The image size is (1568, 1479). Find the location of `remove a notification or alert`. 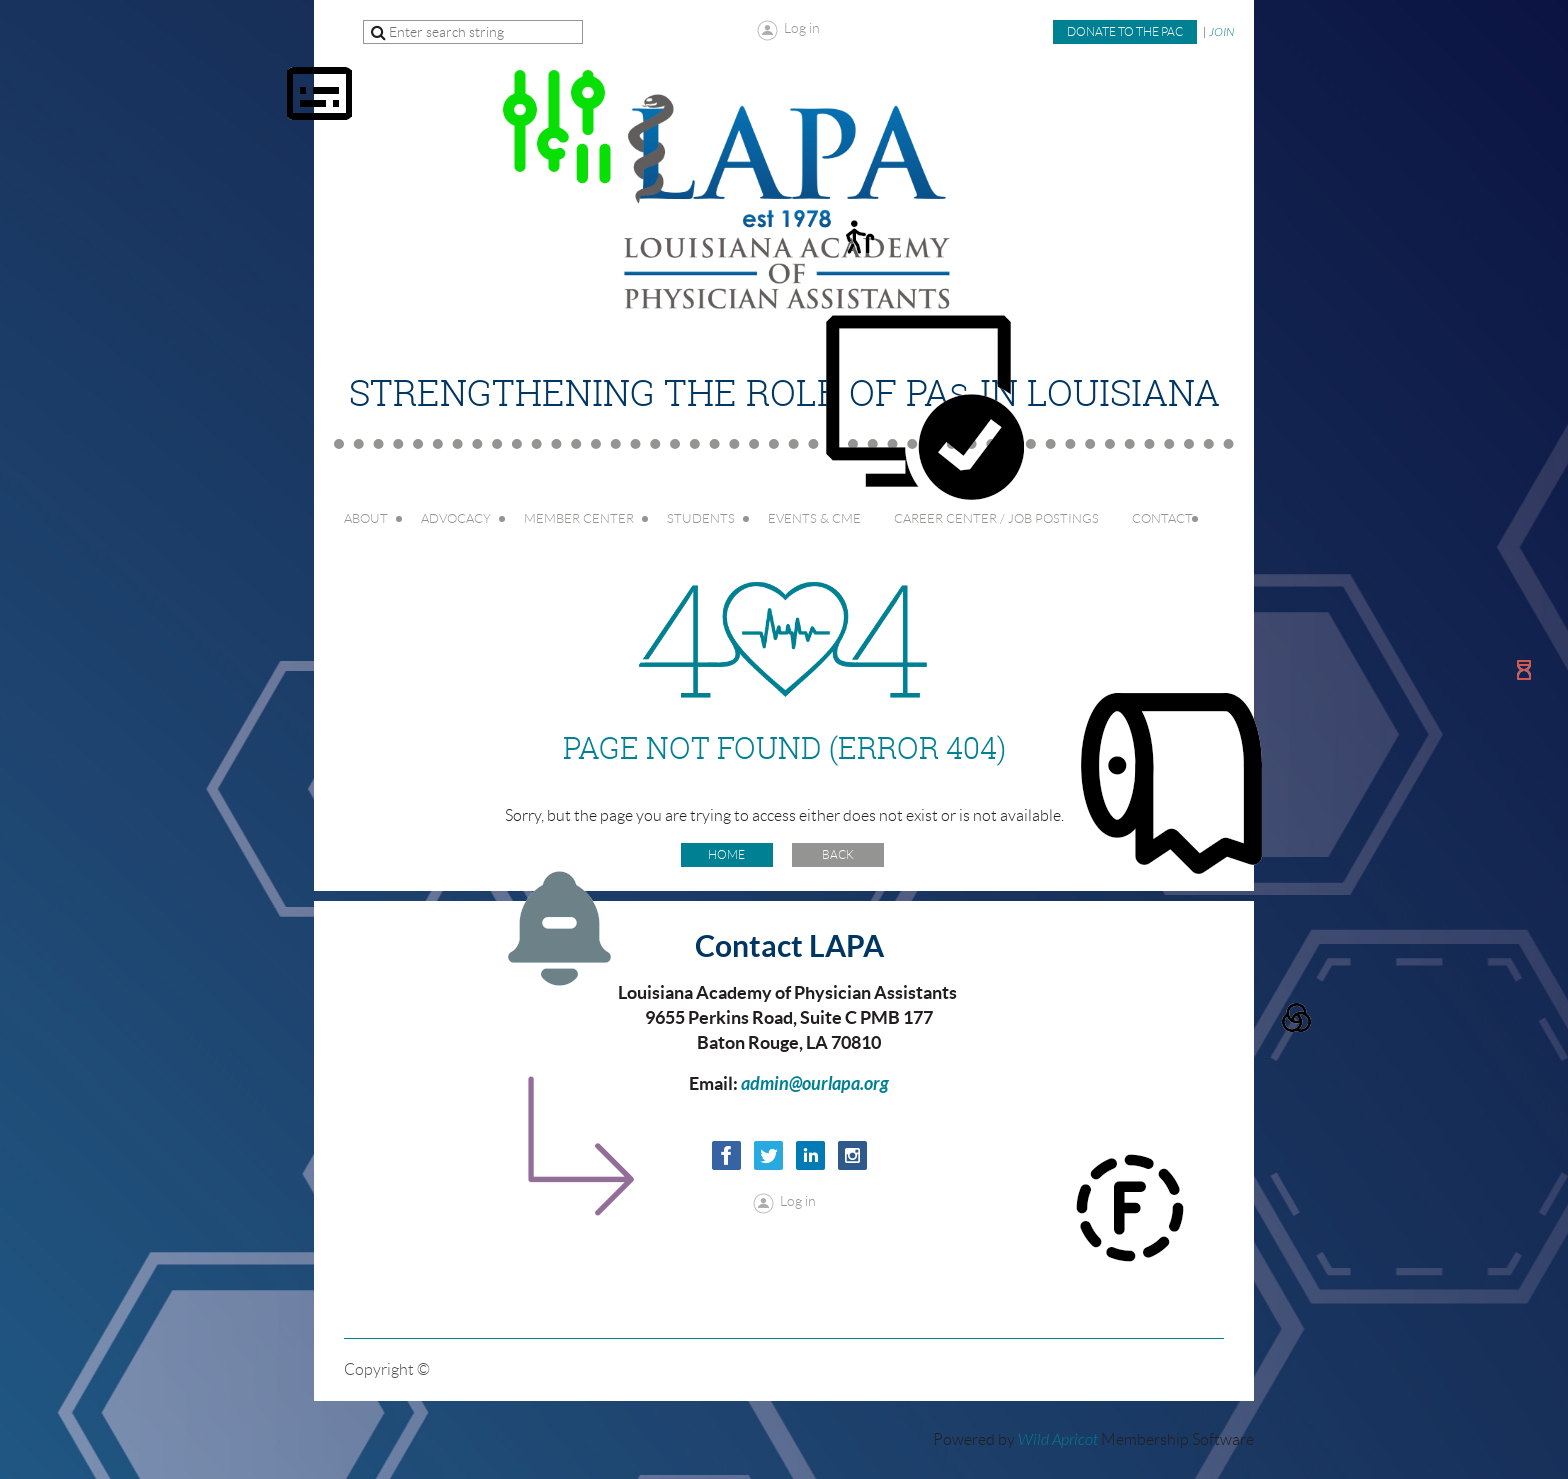

remove a notification or alert is located at coordinates (559, 928).